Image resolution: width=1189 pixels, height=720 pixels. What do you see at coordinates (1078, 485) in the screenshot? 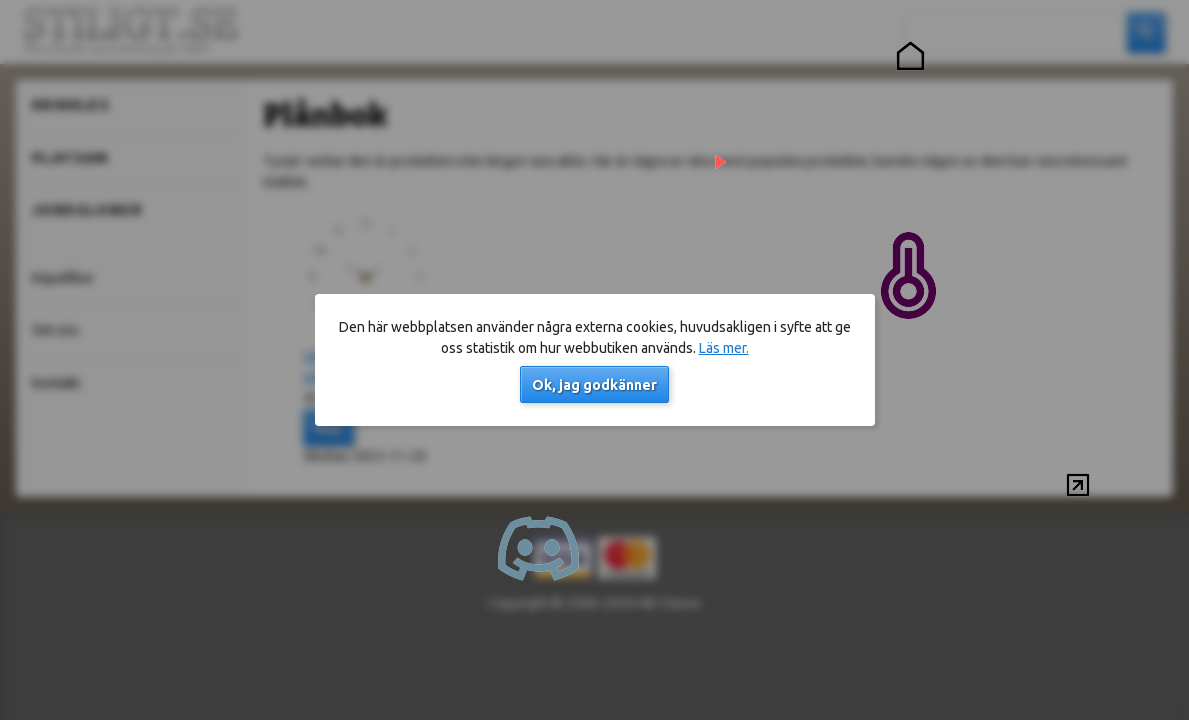
I see `open link in new window` at bounding box center [1078, 485].